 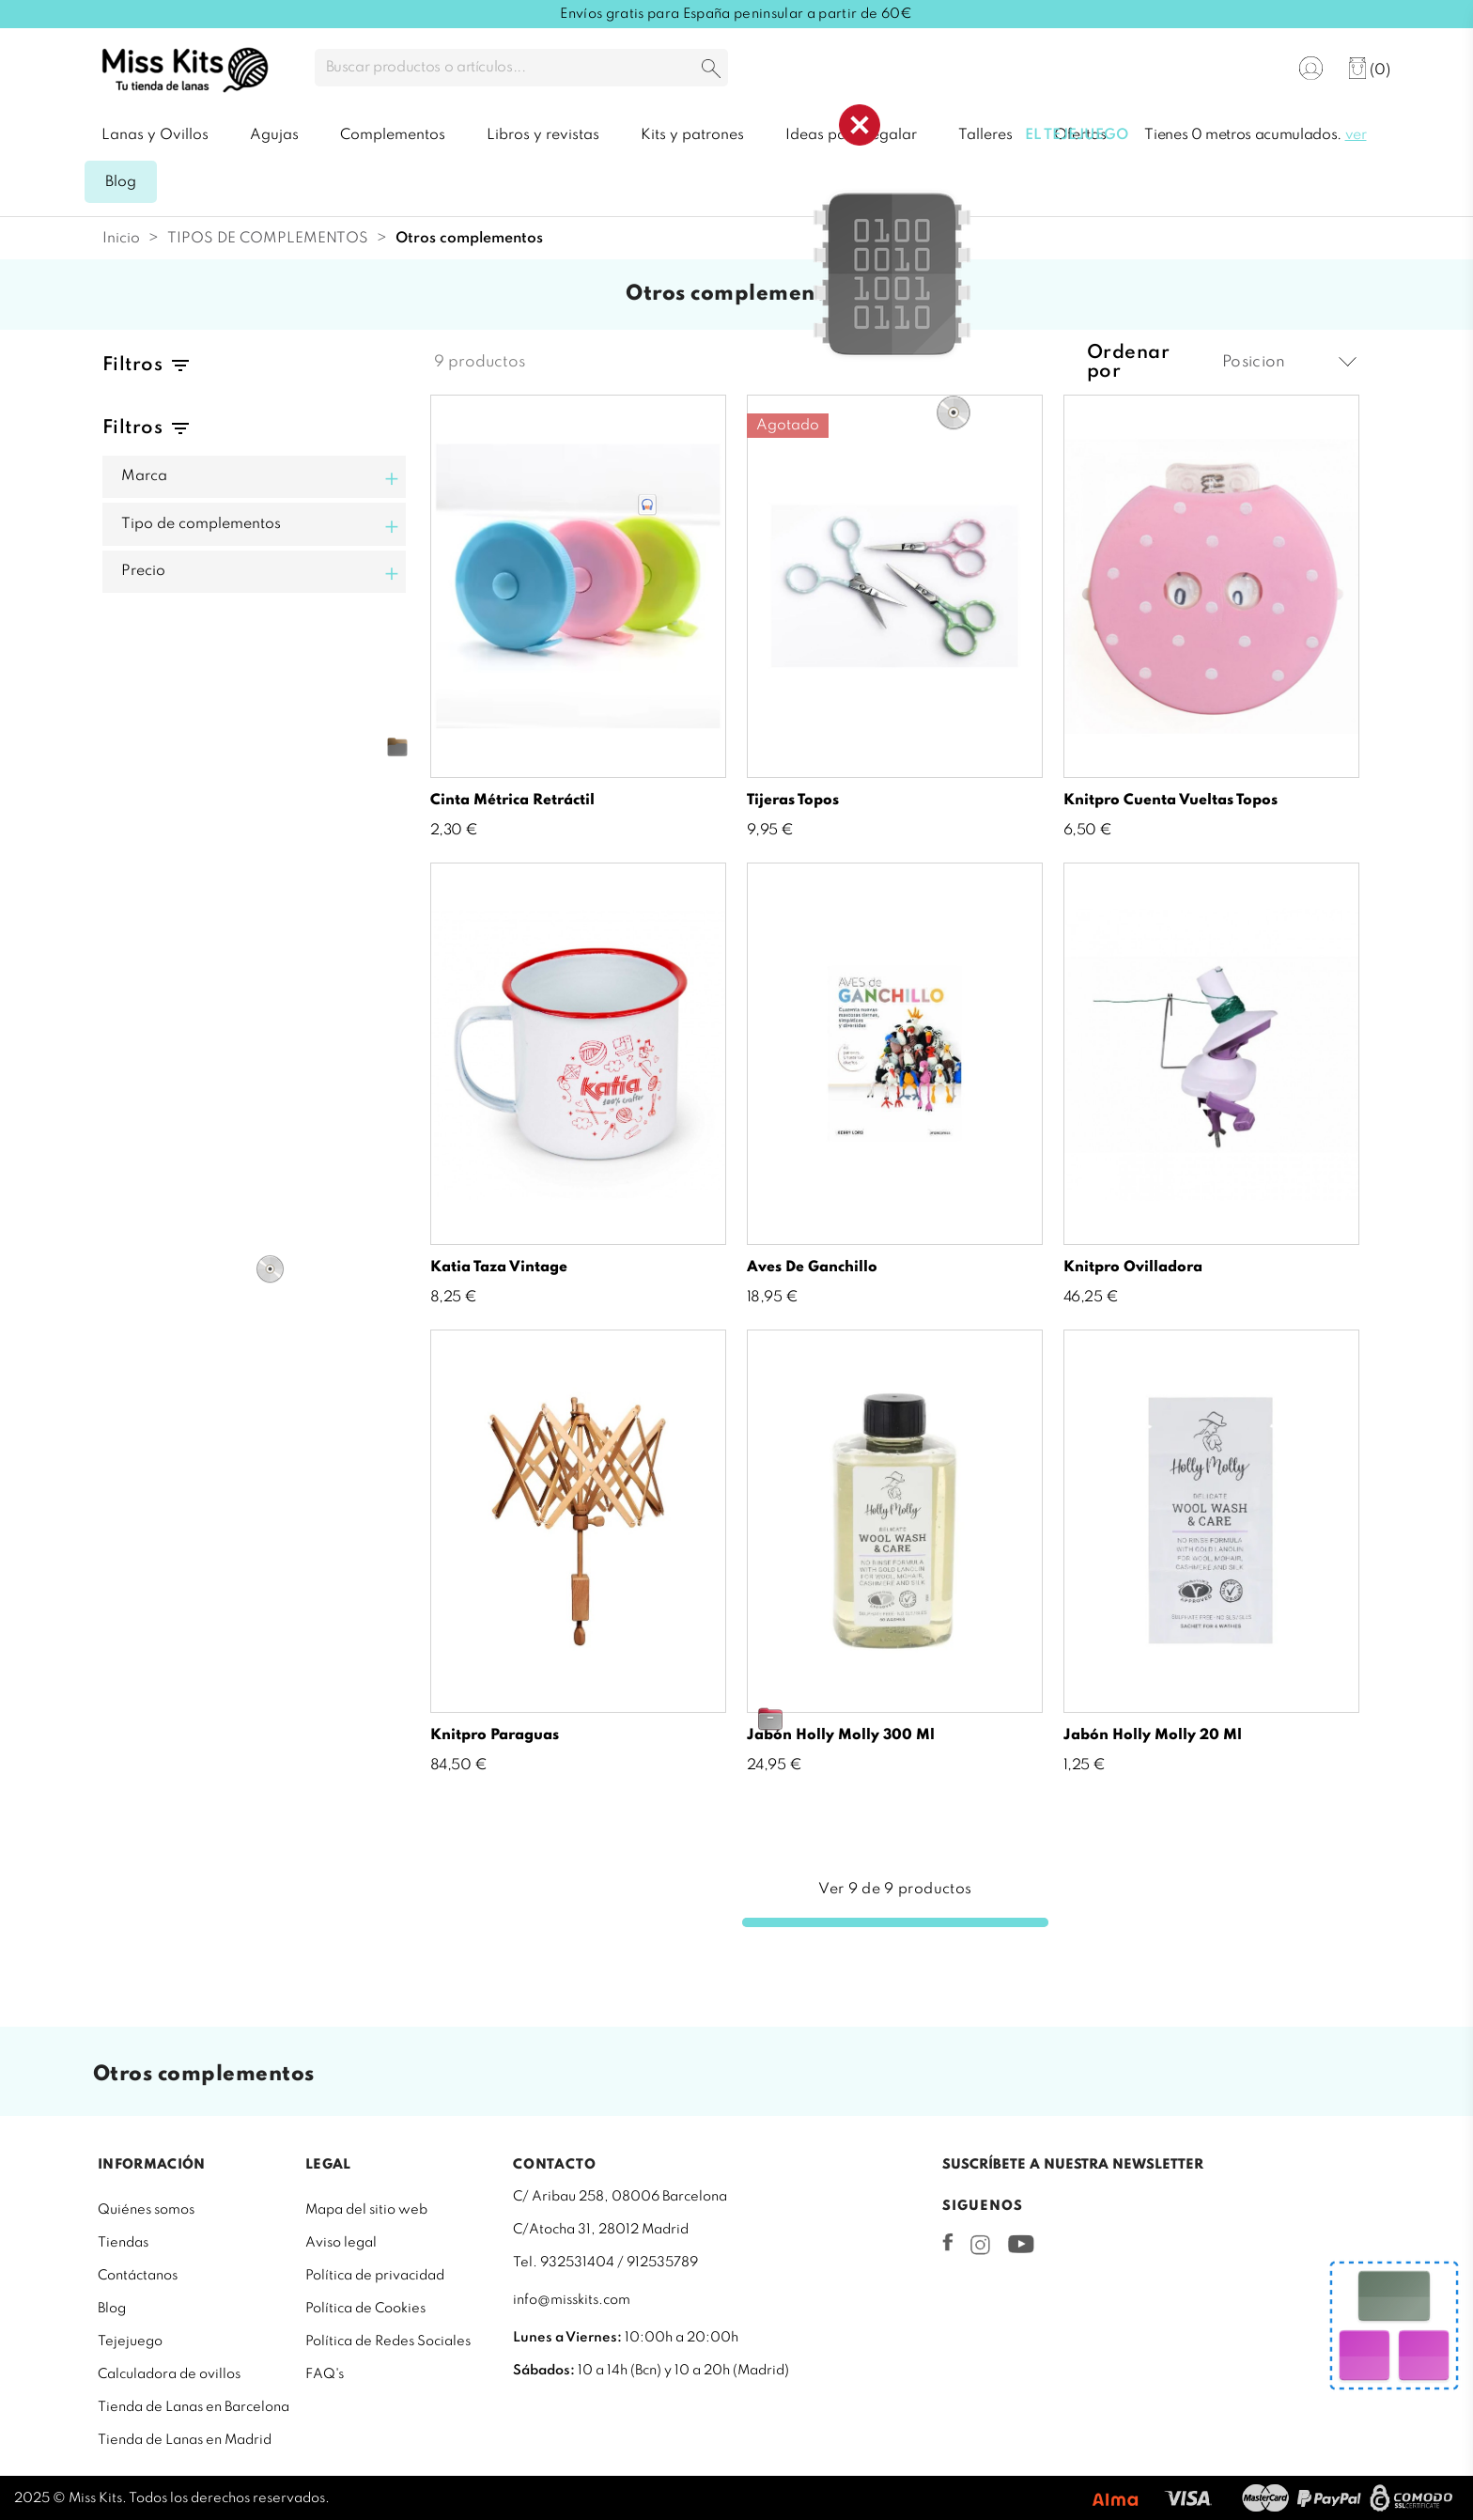 What do you see at coordinates (1394, 2326) in the screenshot?
I see `select all items in the current view` at bounding box center [1394, 2326].